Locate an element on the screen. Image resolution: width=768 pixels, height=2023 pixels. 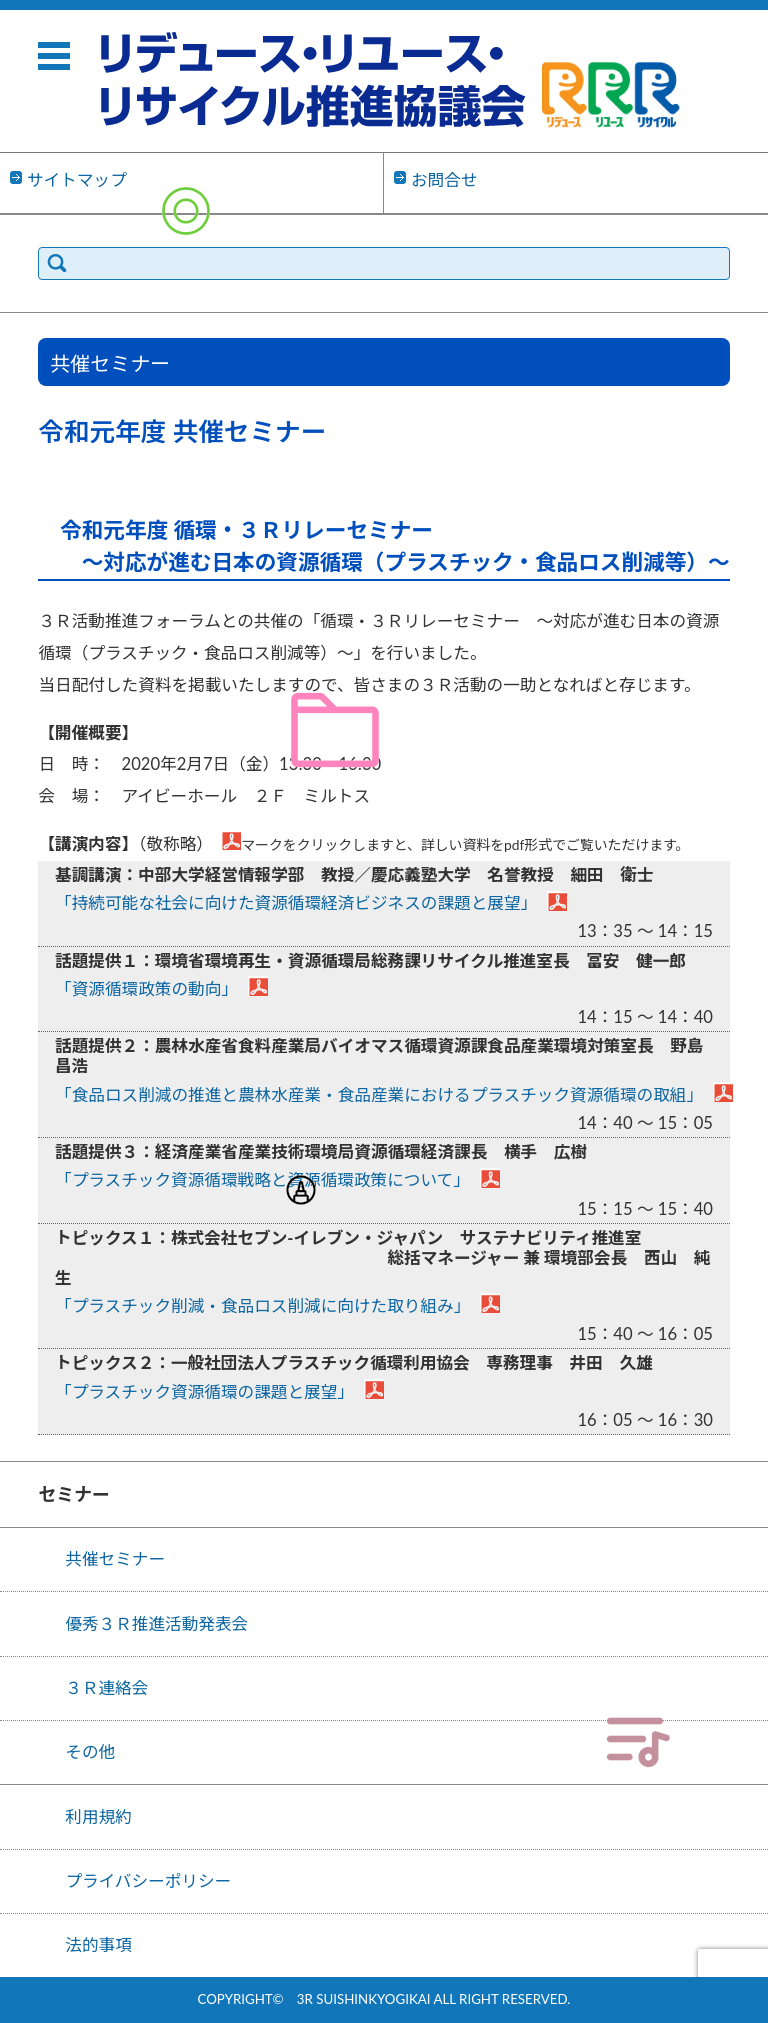
select marker or highlighter tool is located at coordinates (301, 1190).